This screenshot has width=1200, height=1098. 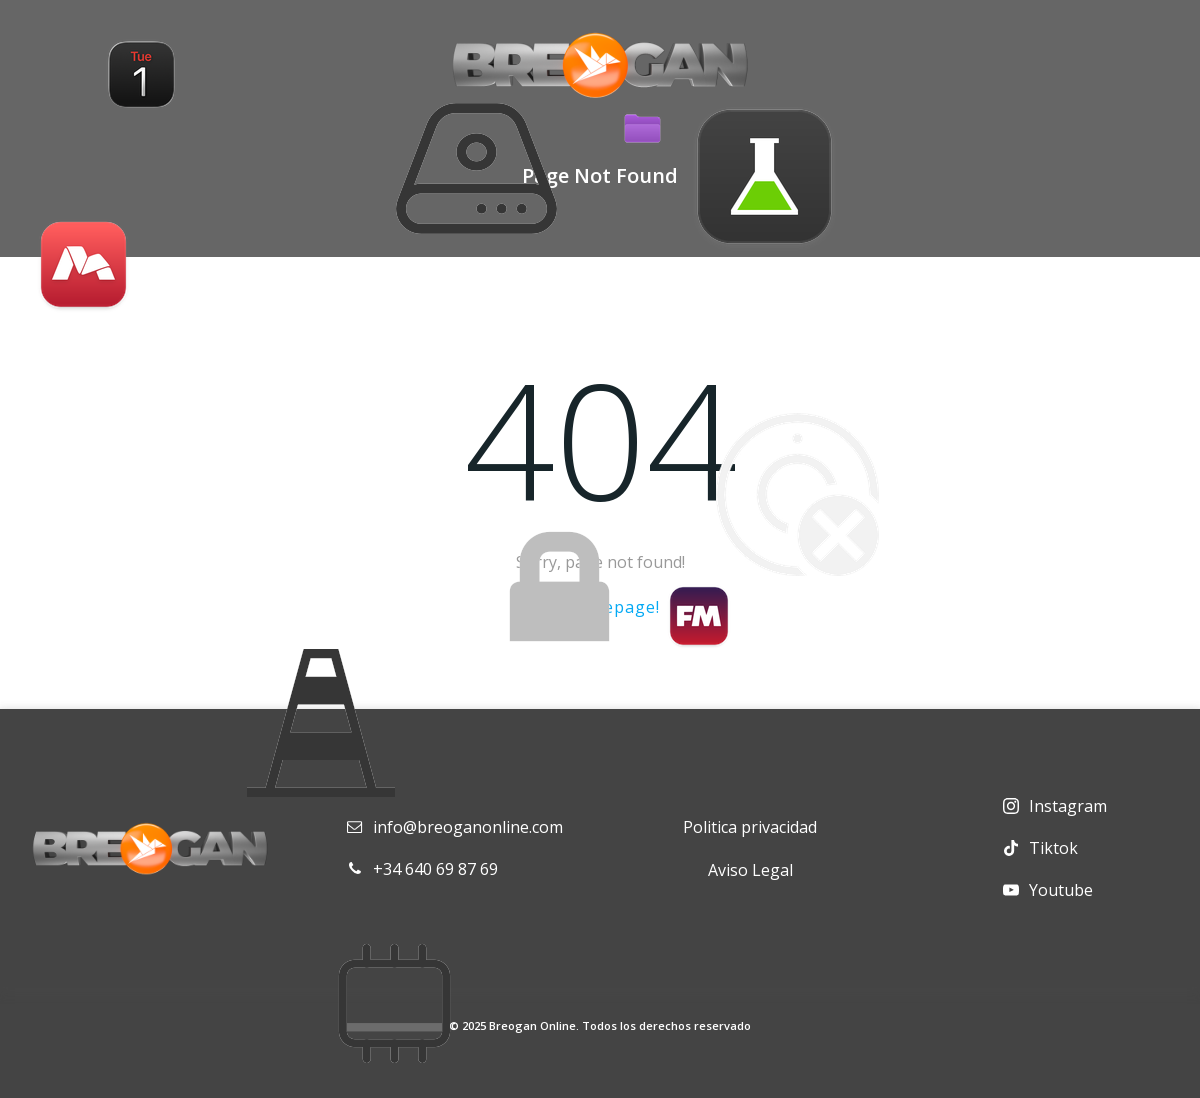 What do you see at coordinates (321, 723) in the screenshot?
I see `open VLC media player` at bounding box center [321, 723].